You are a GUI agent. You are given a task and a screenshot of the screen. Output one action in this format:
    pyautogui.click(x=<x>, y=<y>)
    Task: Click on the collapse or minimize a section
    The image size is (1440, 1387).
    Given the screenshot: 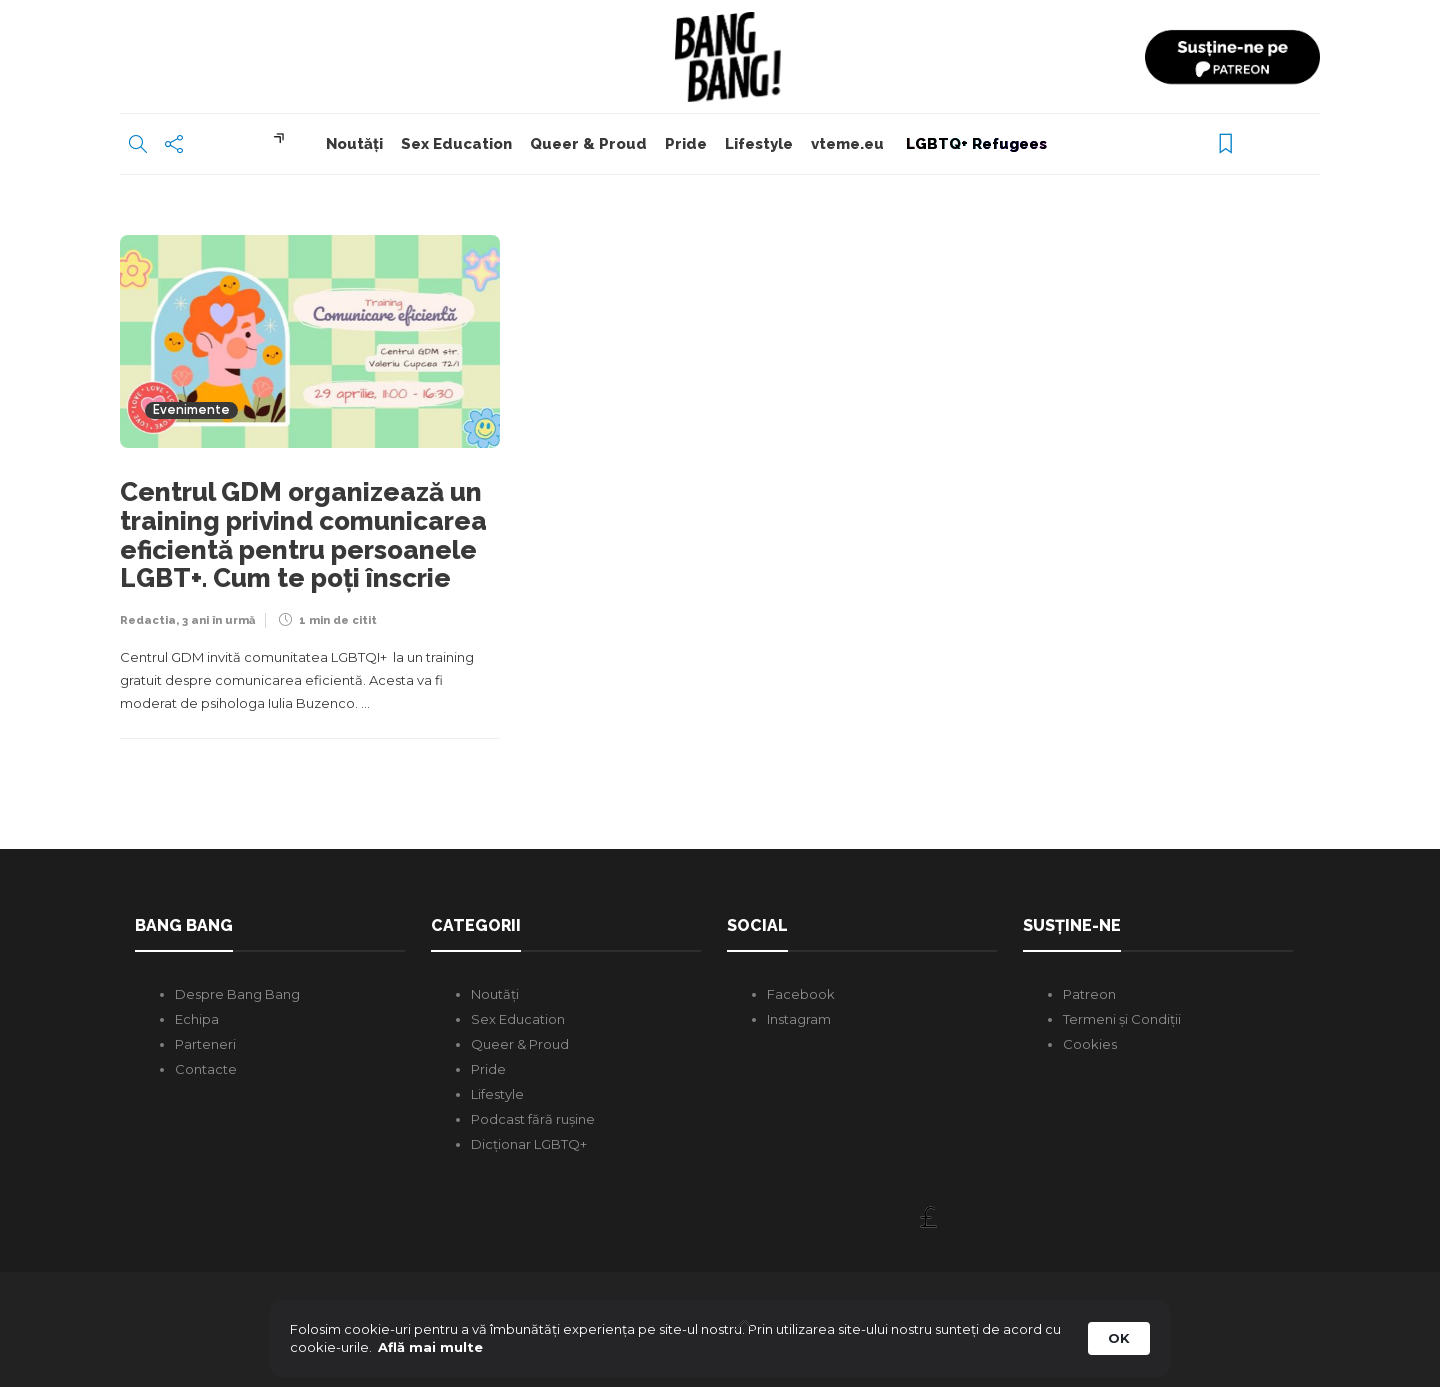 What is the action you would take?
    pyautogui.click(x=744, y=1331)
    